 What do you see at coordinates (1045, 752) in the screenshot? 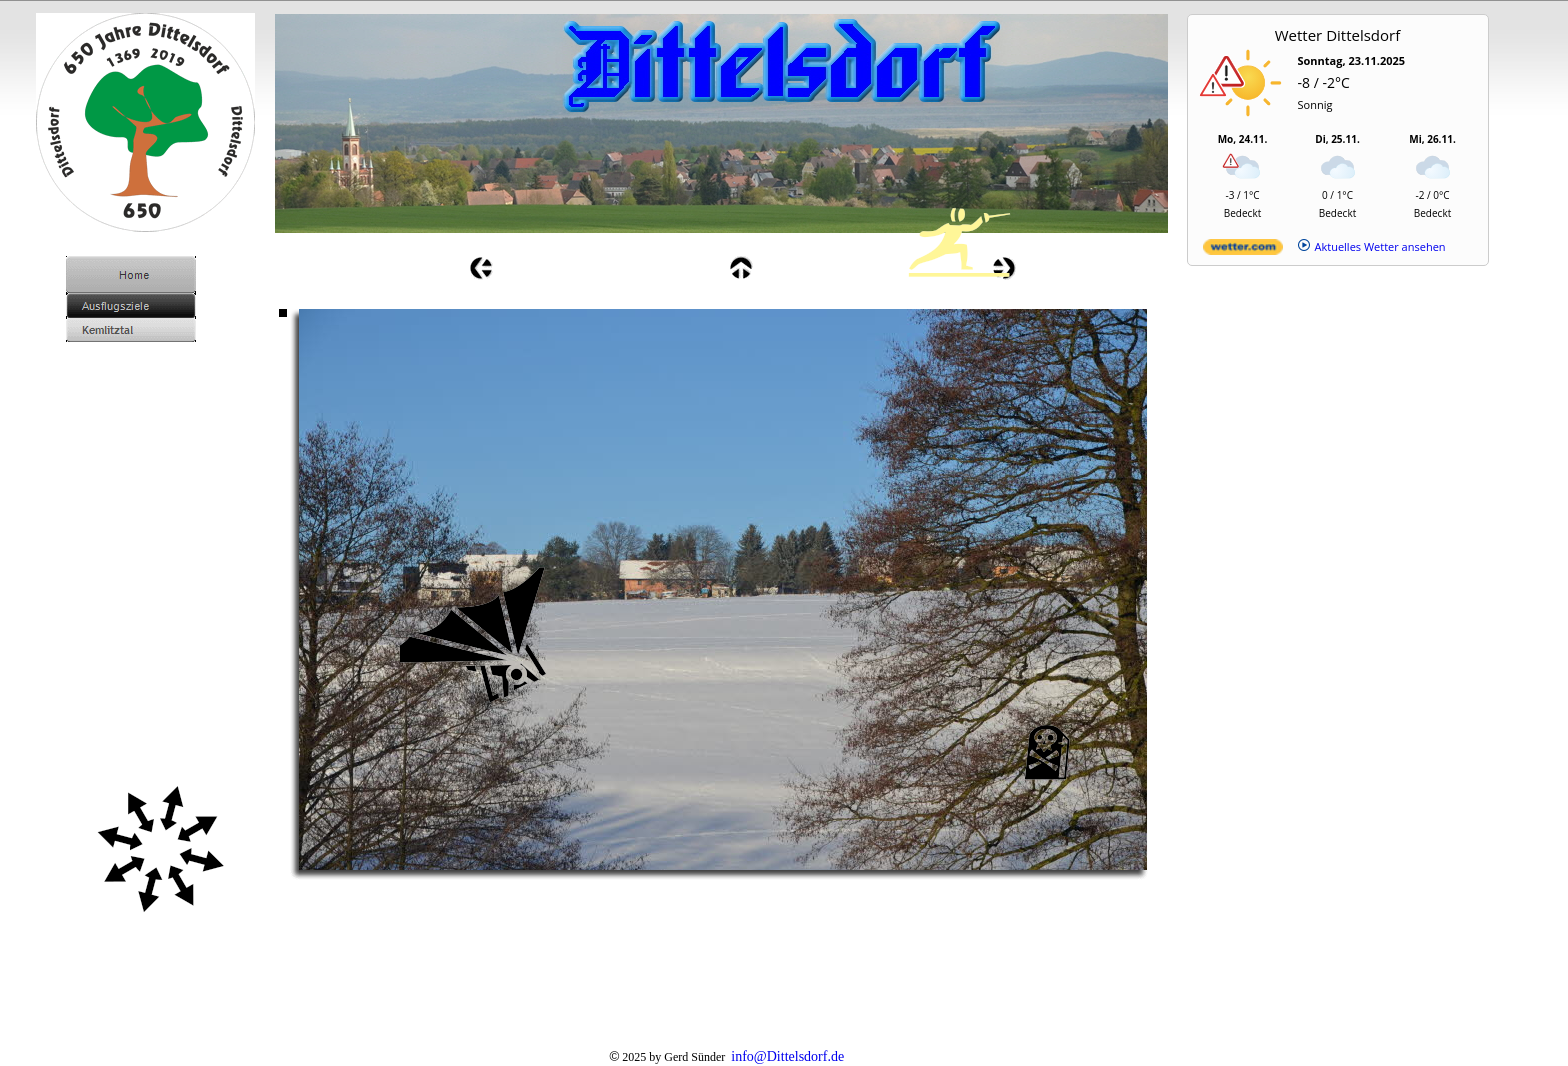
I see `indicates a defeated pirate character or game over state` at bounding box center [1045, 752].